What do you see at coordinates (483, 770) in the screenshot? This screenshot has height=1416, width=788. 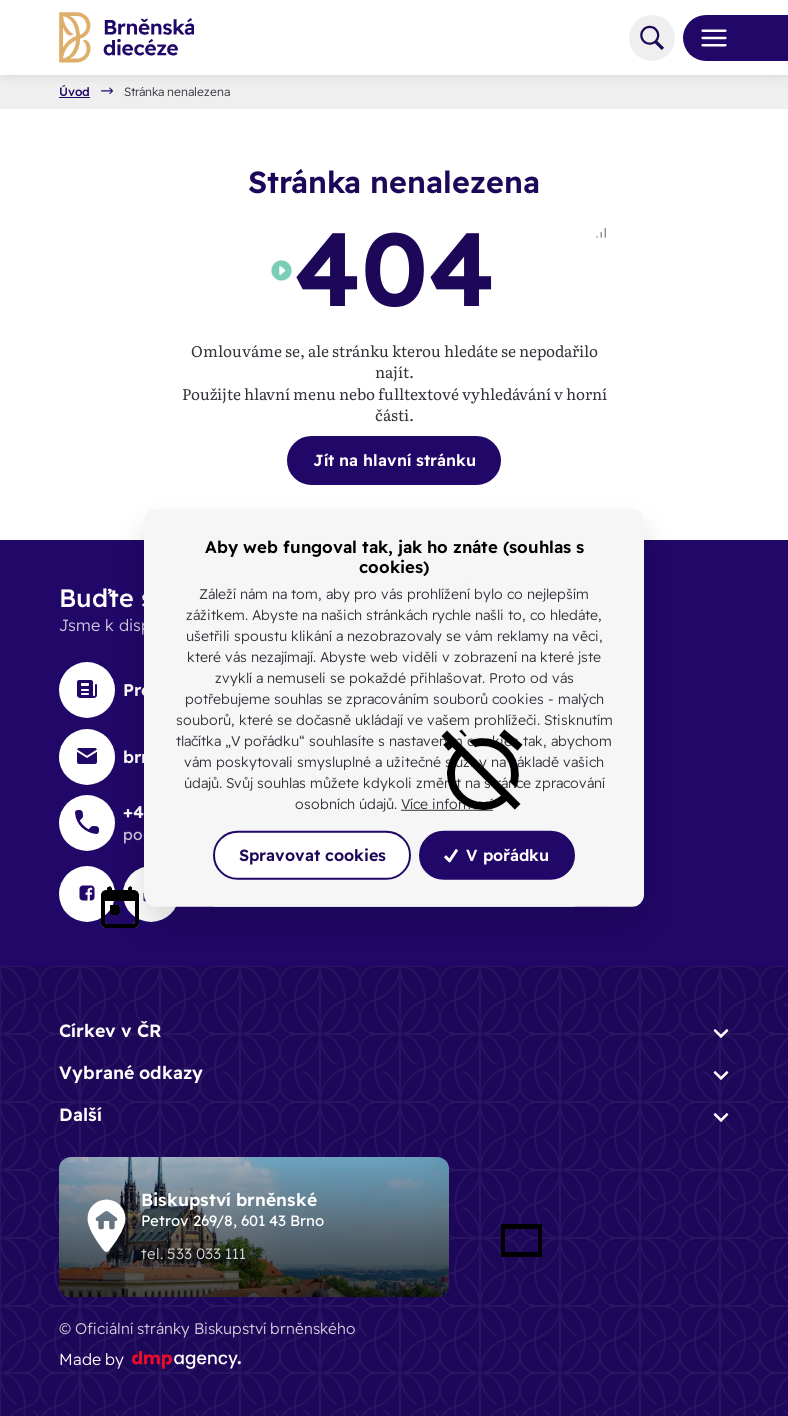 I see `disable or turn off alarm` at bounding box center [483, 770].